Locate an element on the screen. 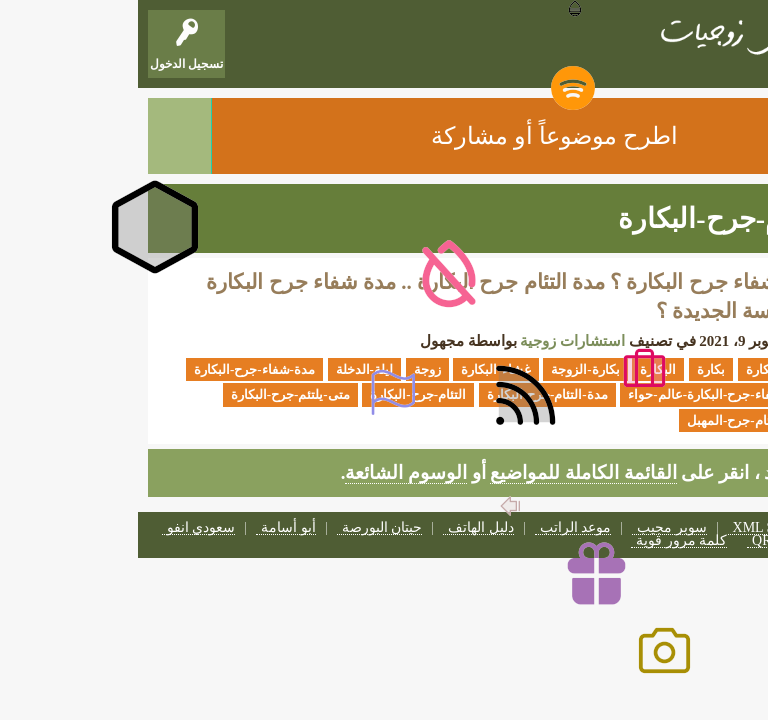 The width and height of the screenshot is (768, 720). indicates partial fill level or half-full status is located at coordinates (575, 9).